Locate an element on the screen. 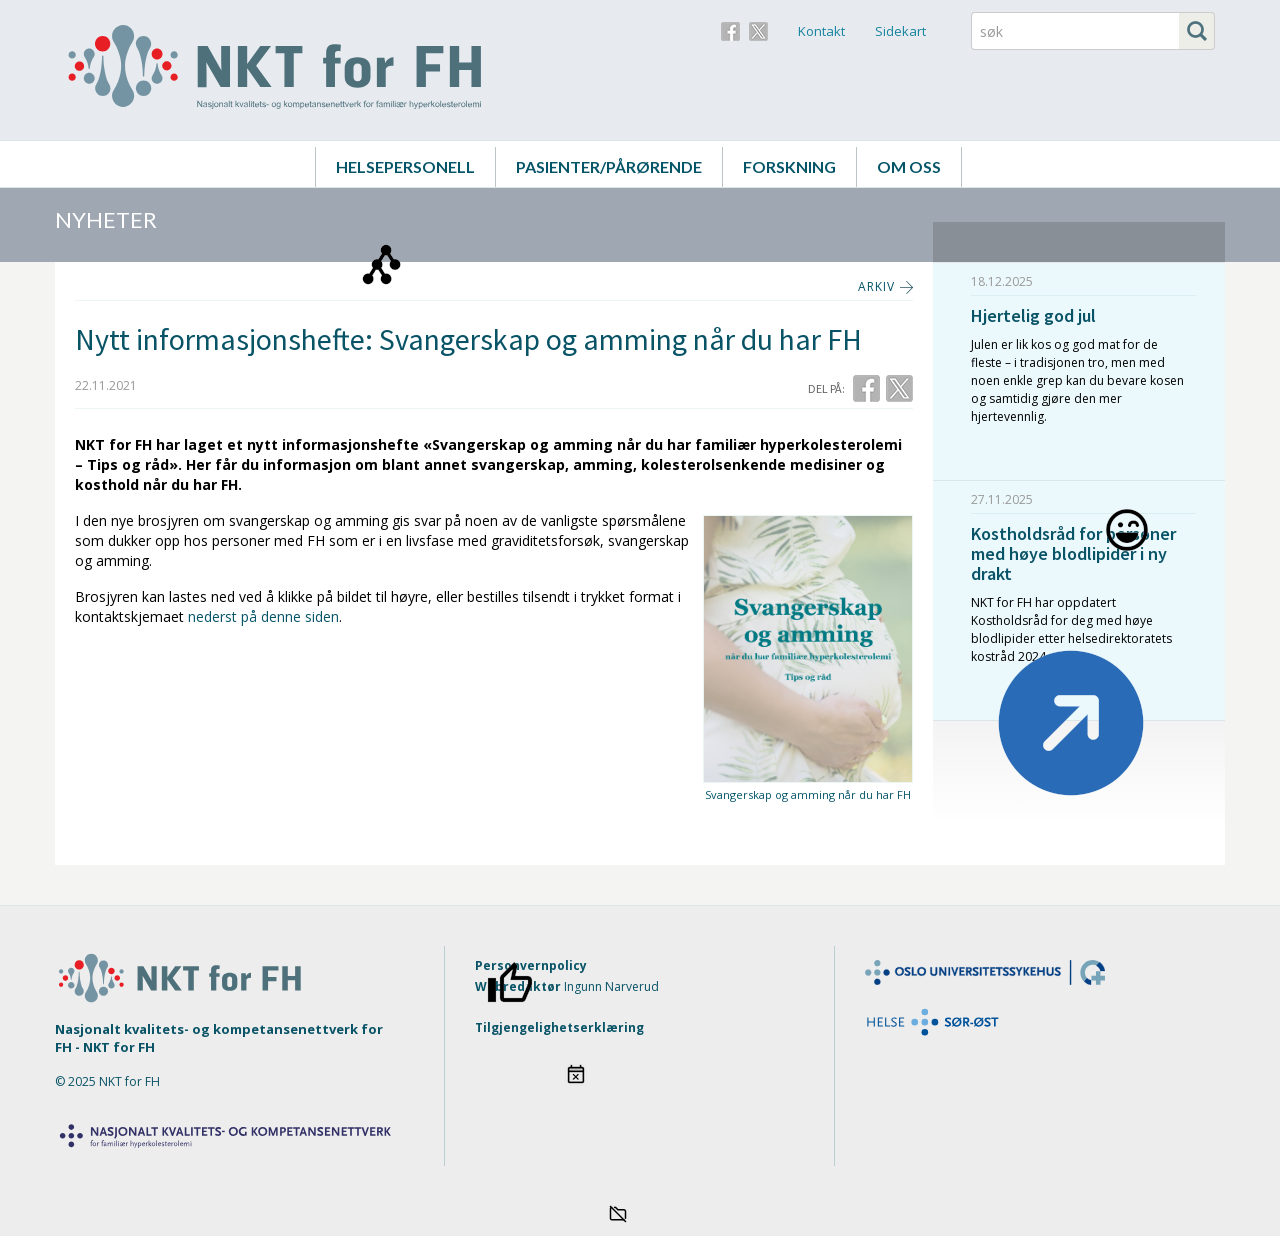 Image resolution: width=1280 pixels, height=1236 pixels. open link in new tab or window is located at coordinates (1071, 723).